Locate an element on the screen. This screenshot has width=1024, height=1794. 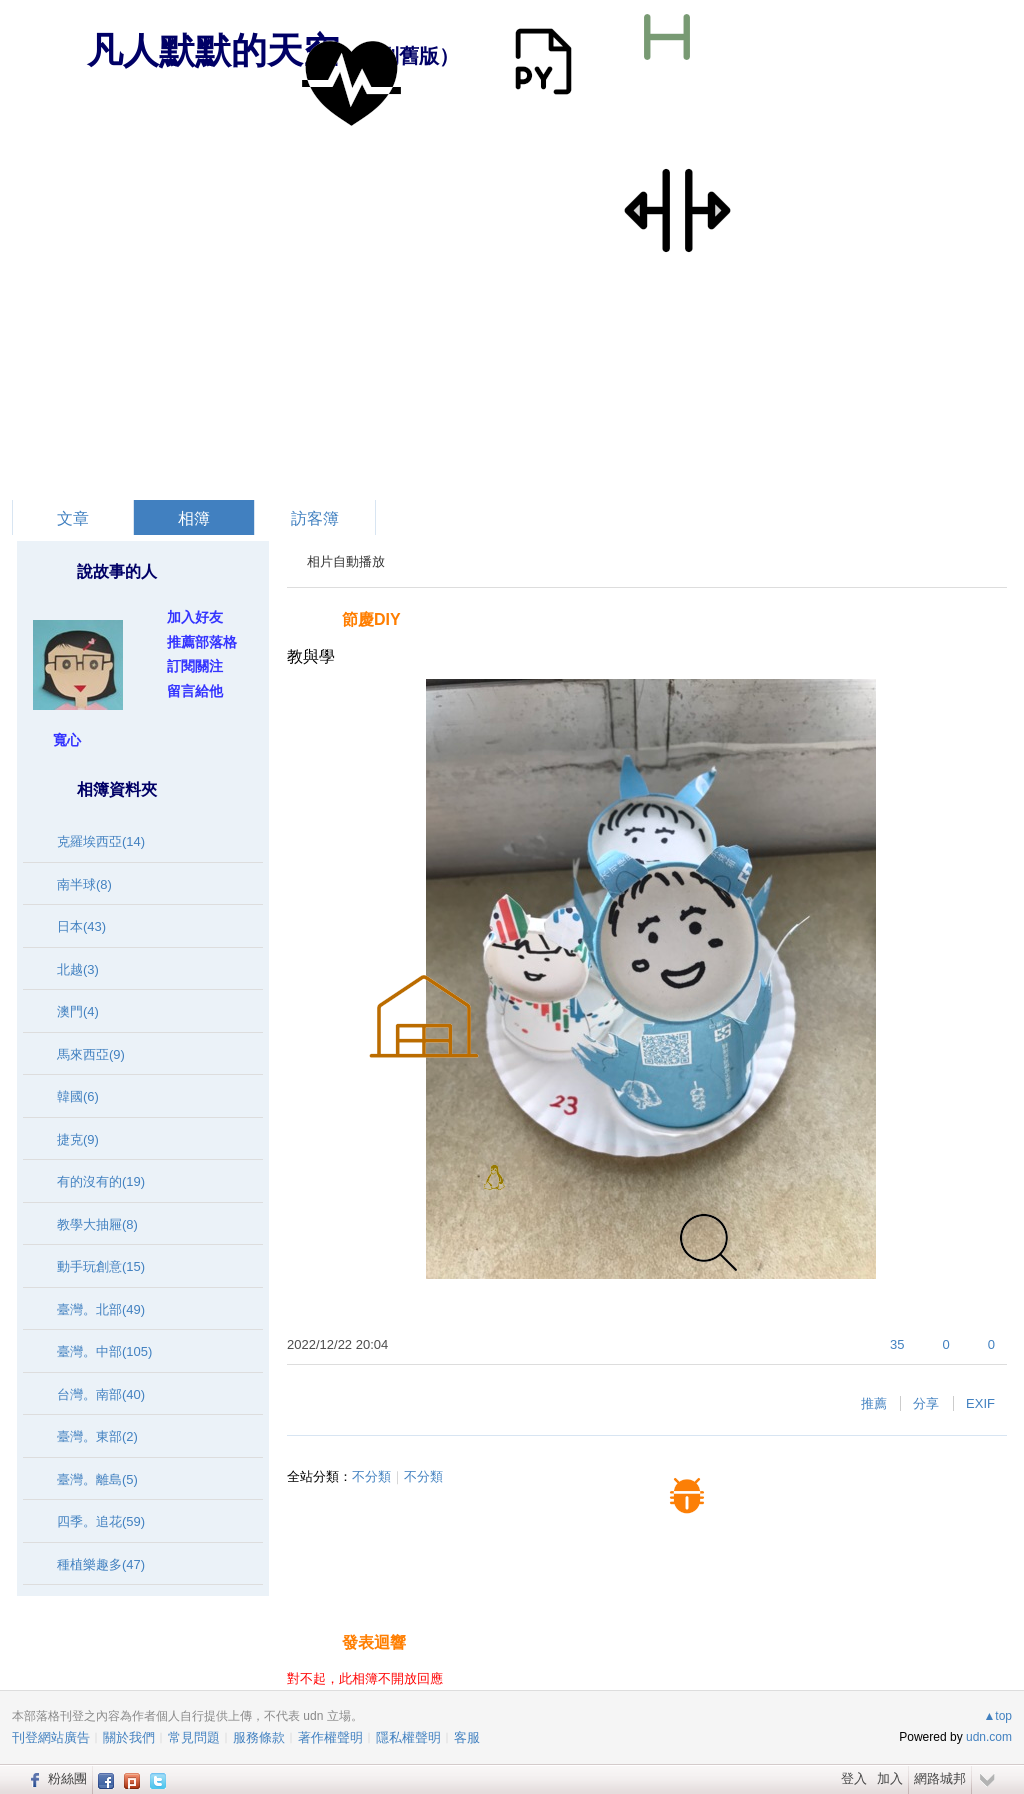
track your fitness and health metrics is located at coordinates (351, 83).